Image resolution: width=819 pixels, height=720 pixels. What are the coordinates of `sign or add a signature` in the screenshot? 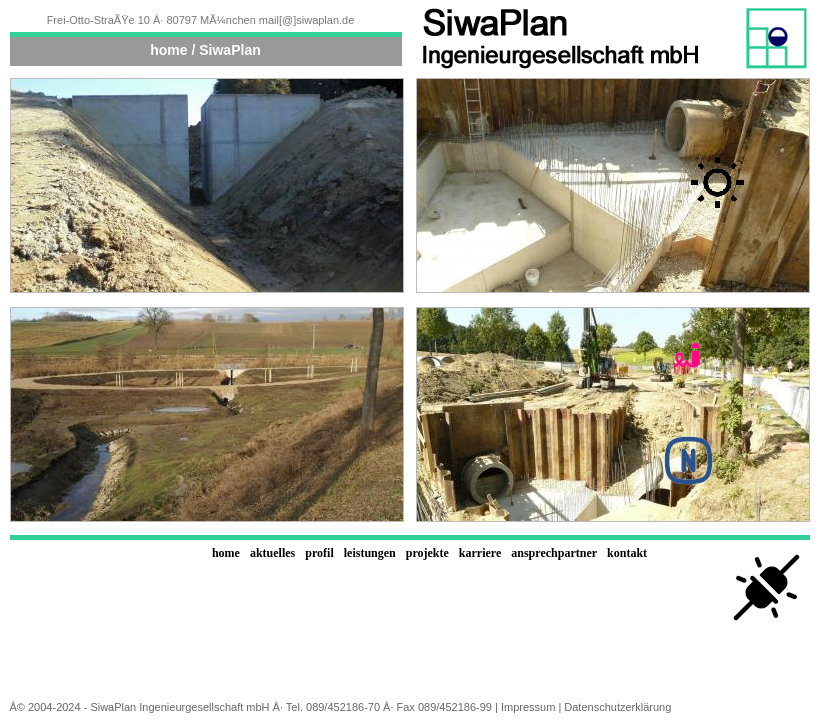 It's located at (687, 356).